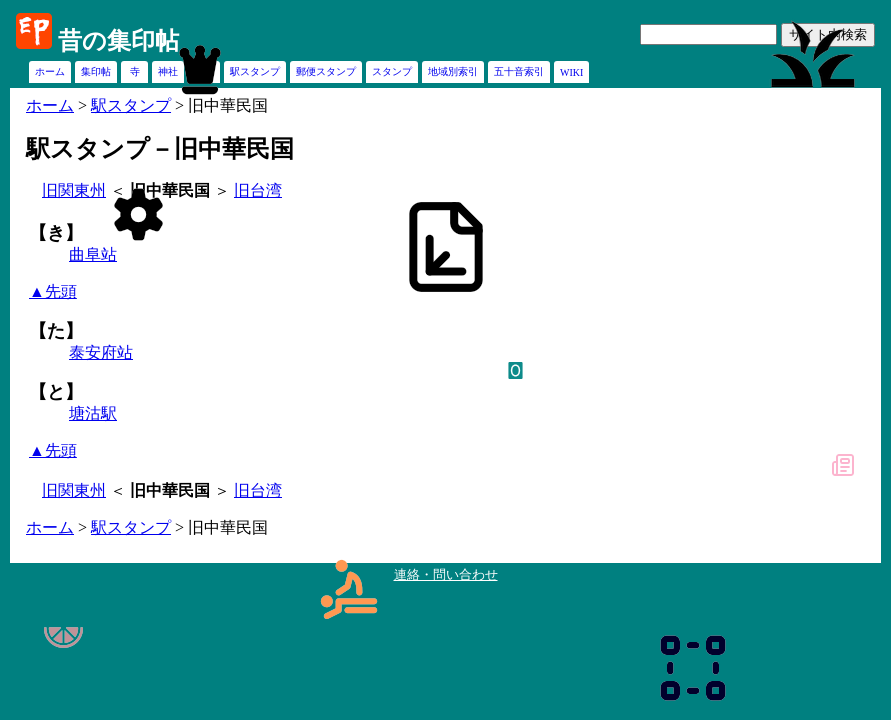 This screenshot has height=720, width=891. What do you see at coordinates (515, 370) in the screenshot?
I see `indicates zero or no items` at bounding box center [515, 370].